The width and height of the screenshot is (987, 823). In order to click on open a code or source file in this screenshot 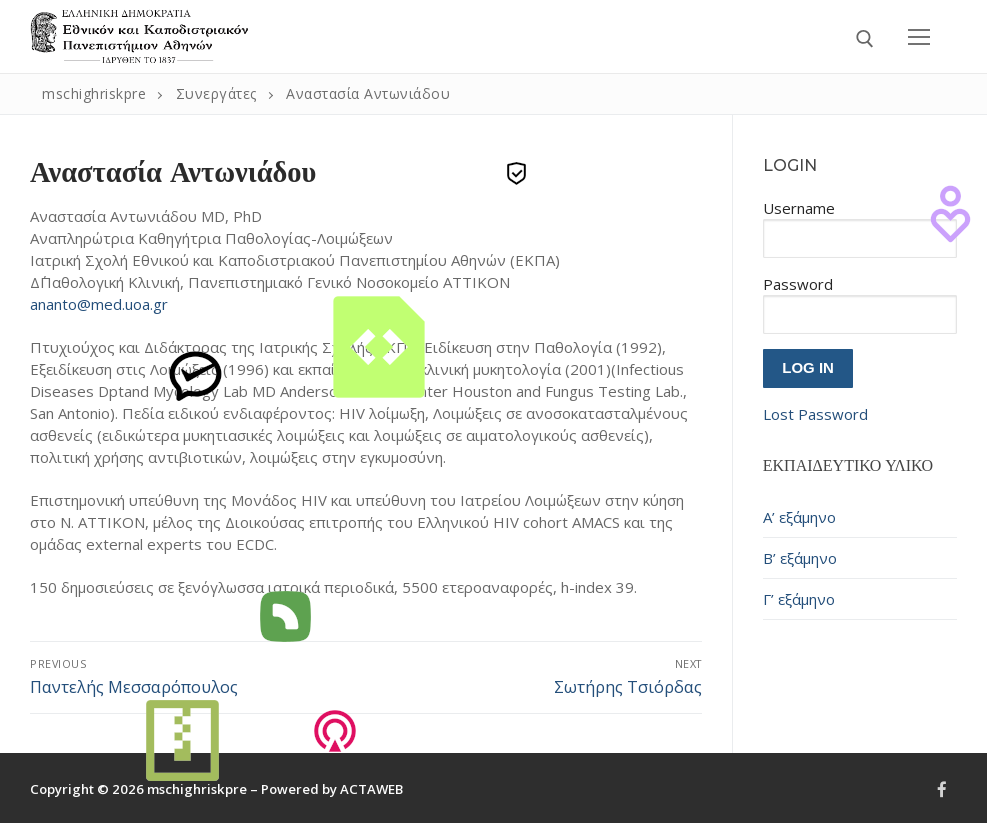, I will do `click(379, 347)`.